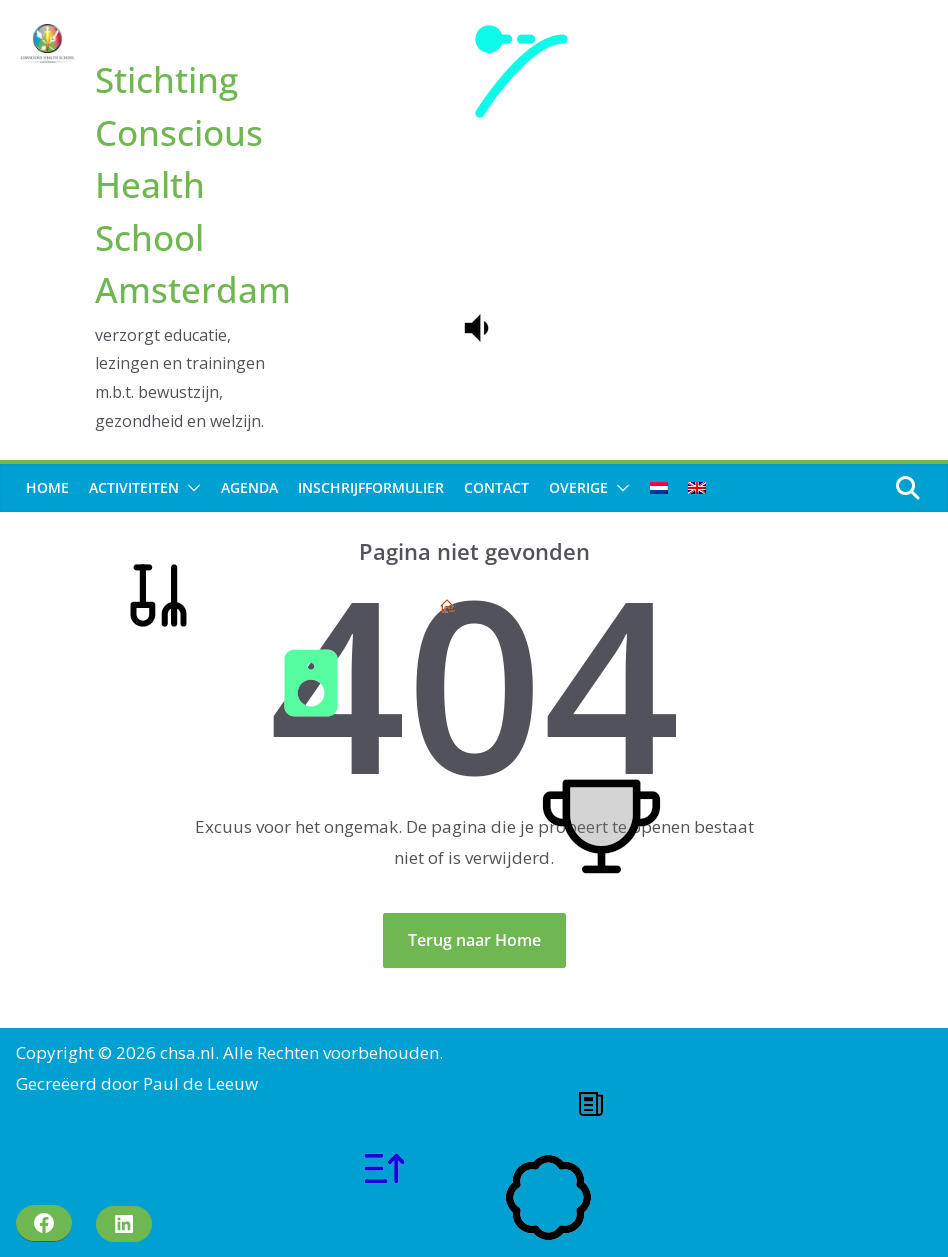 The width and height of the screenshot is (948, 1257). I want to click on access gardening or landscaping tools, so click(158, 595).